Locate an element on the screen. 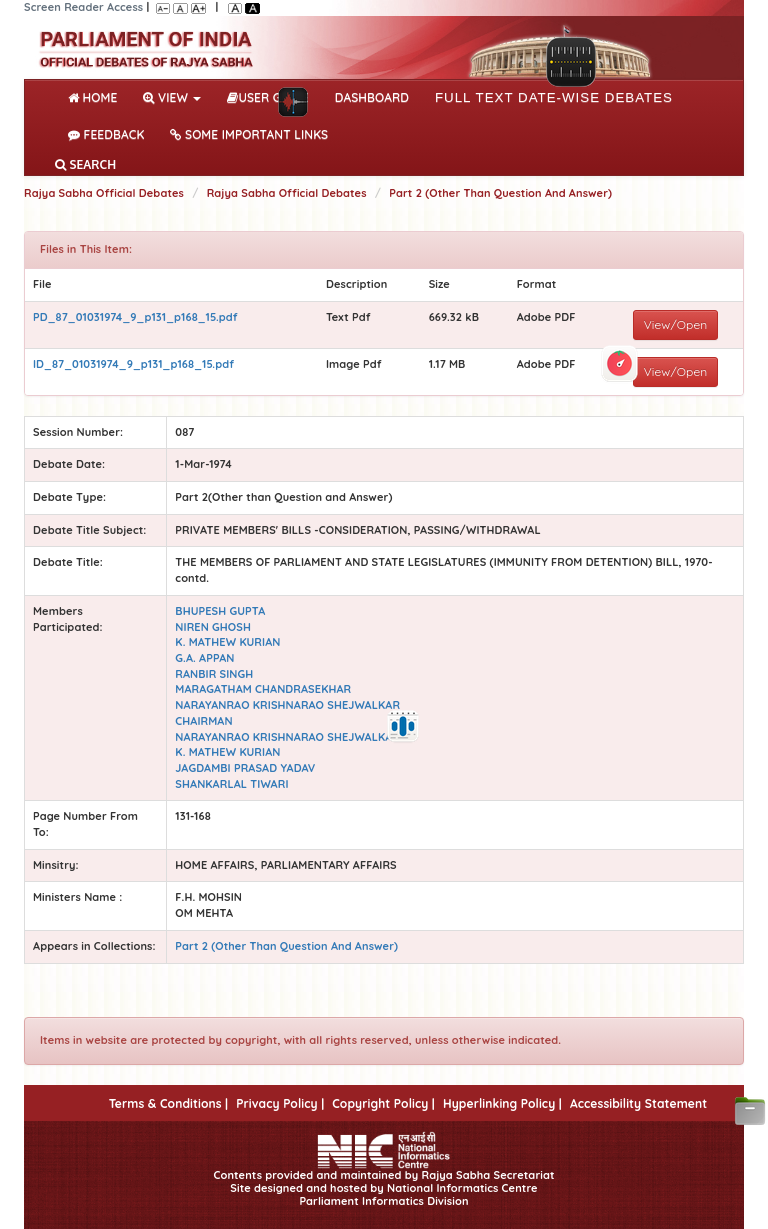  open solanum pomodoro timer app is located at coordinates (619, 363).